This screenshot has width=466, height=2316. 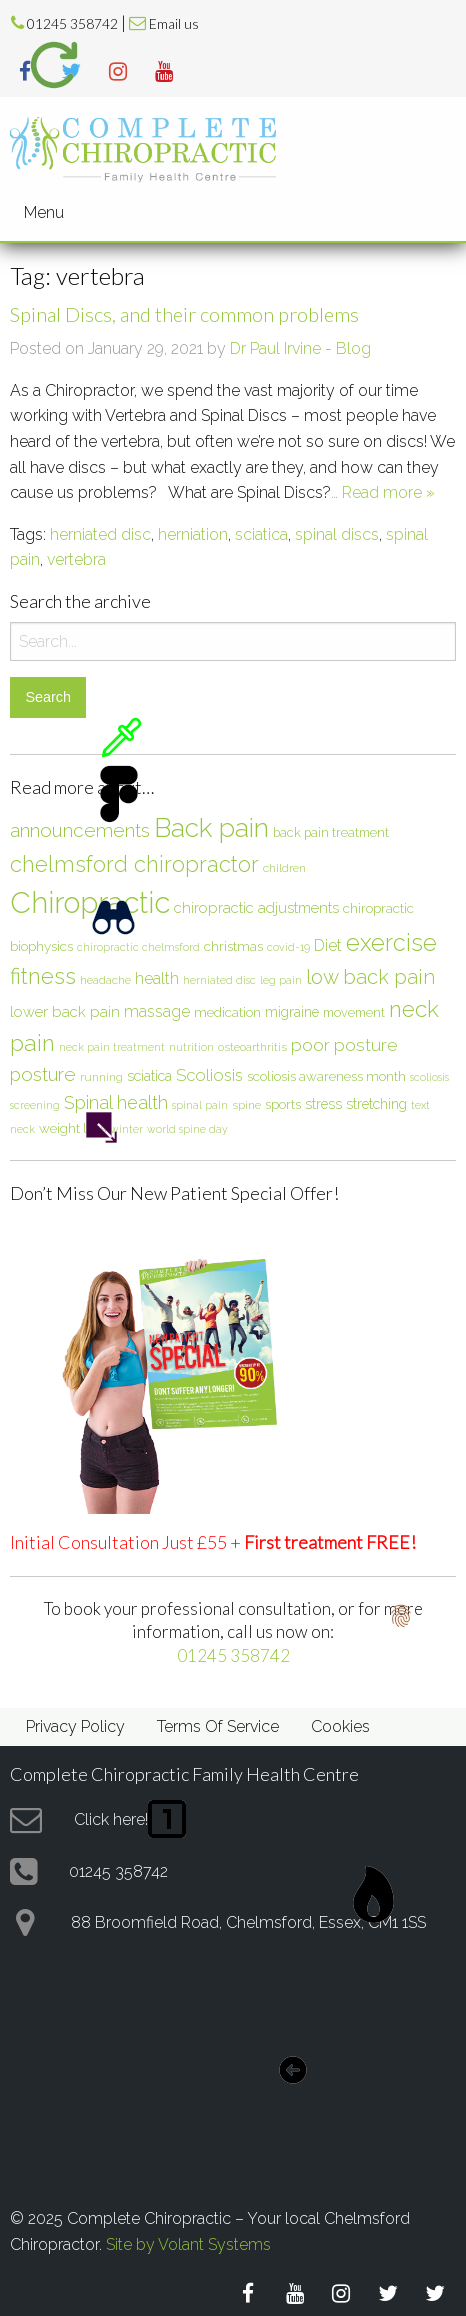 What do you see at coordinates (54, 65) in the screenshot?
I see `redo the last action` at bounding box center [54, 65].